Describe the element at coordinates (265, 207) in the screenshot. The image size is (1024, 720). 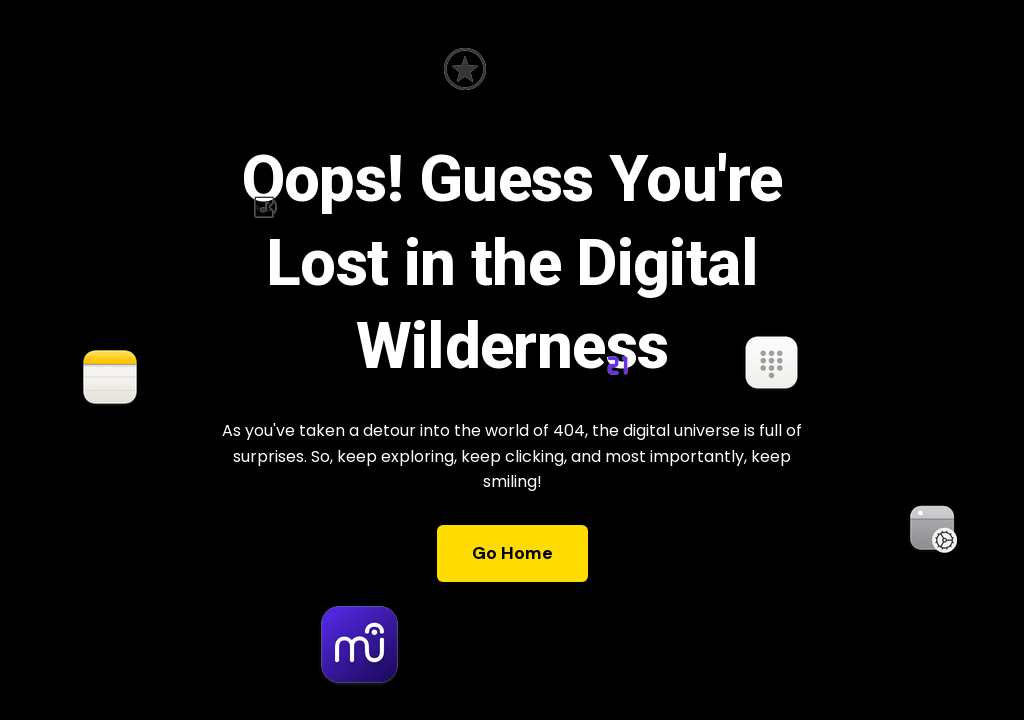
I see `open elisa music player` at that location.